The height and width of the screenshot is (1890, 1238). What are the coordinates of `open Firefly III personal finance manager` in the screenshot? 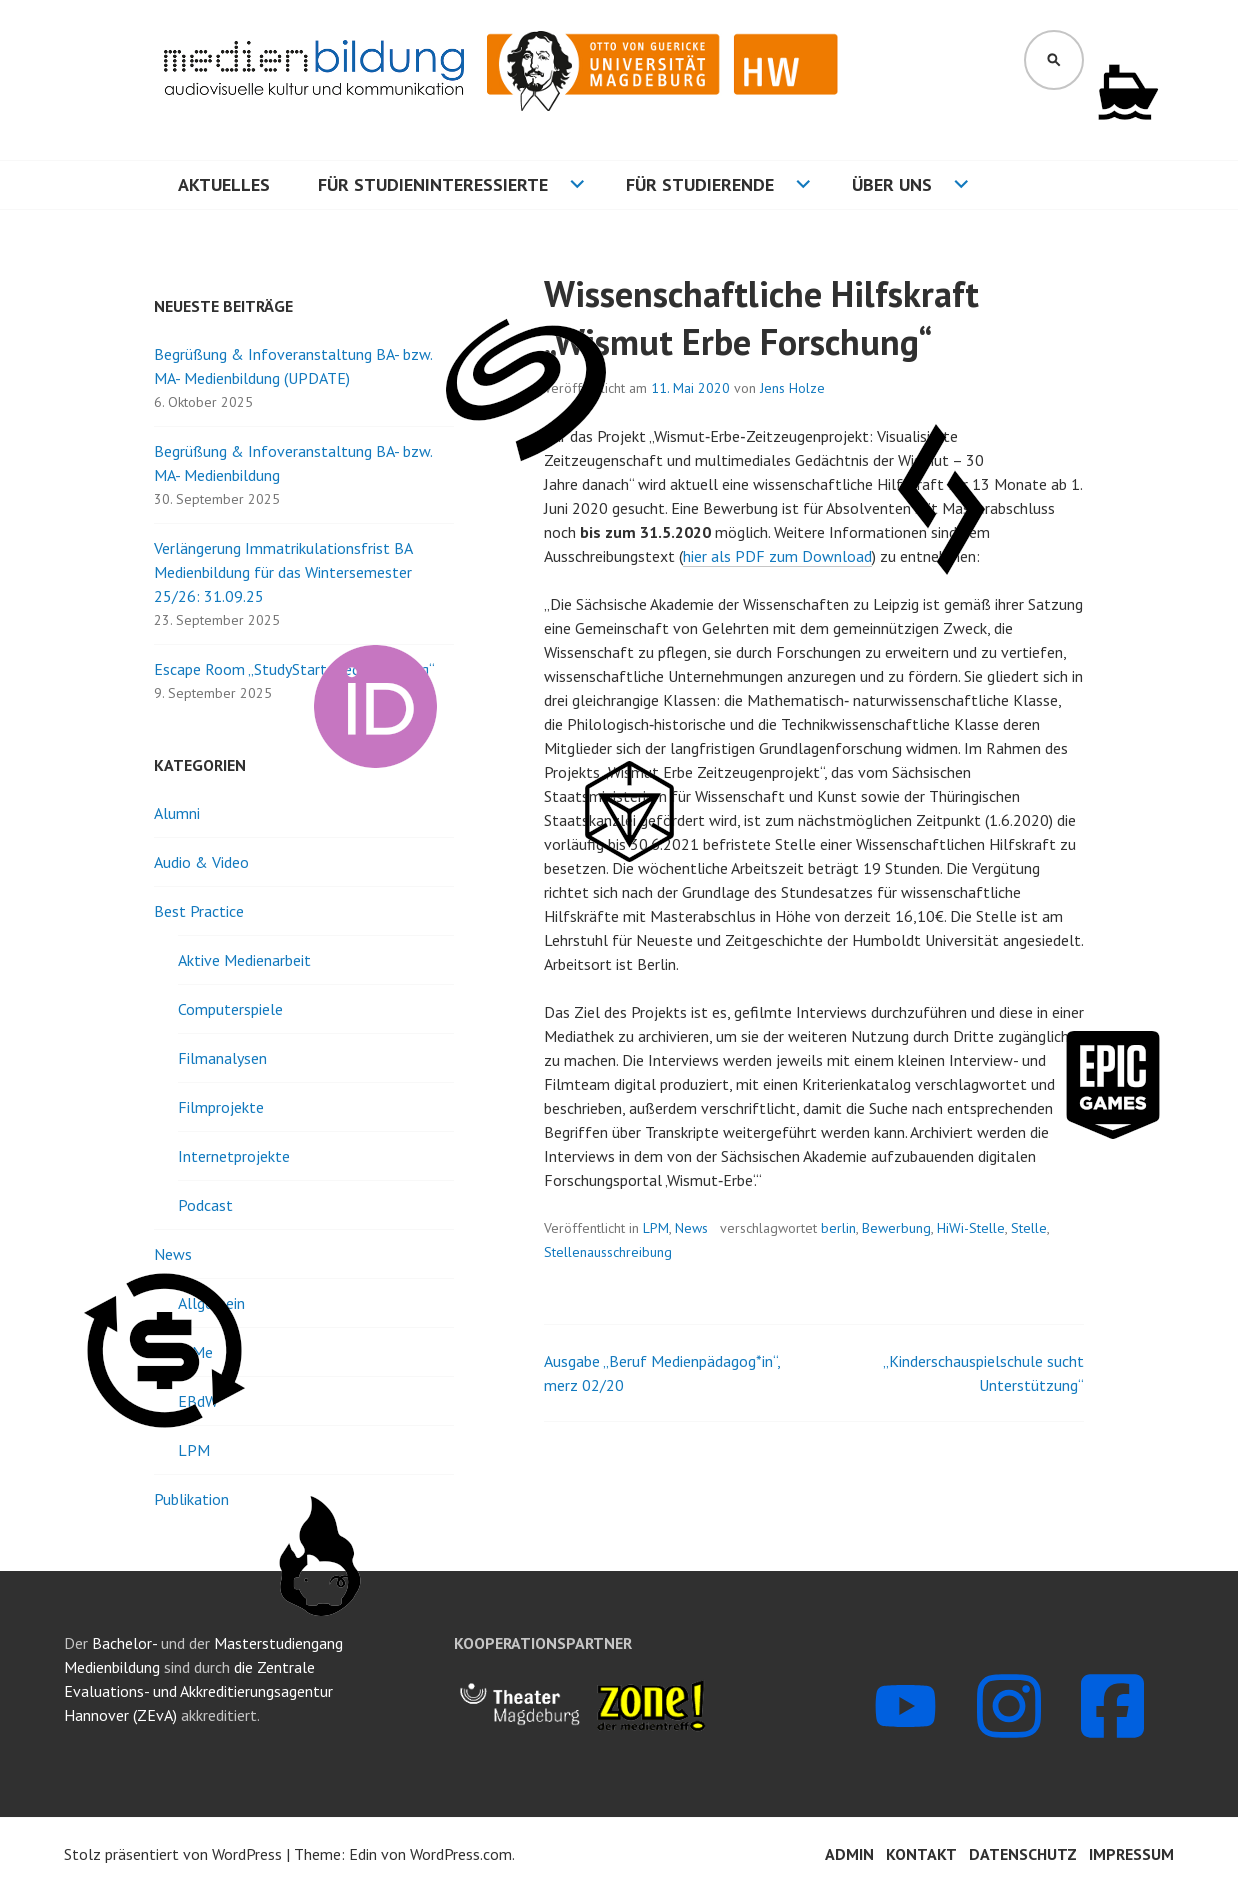 It's located at (320, 1556).